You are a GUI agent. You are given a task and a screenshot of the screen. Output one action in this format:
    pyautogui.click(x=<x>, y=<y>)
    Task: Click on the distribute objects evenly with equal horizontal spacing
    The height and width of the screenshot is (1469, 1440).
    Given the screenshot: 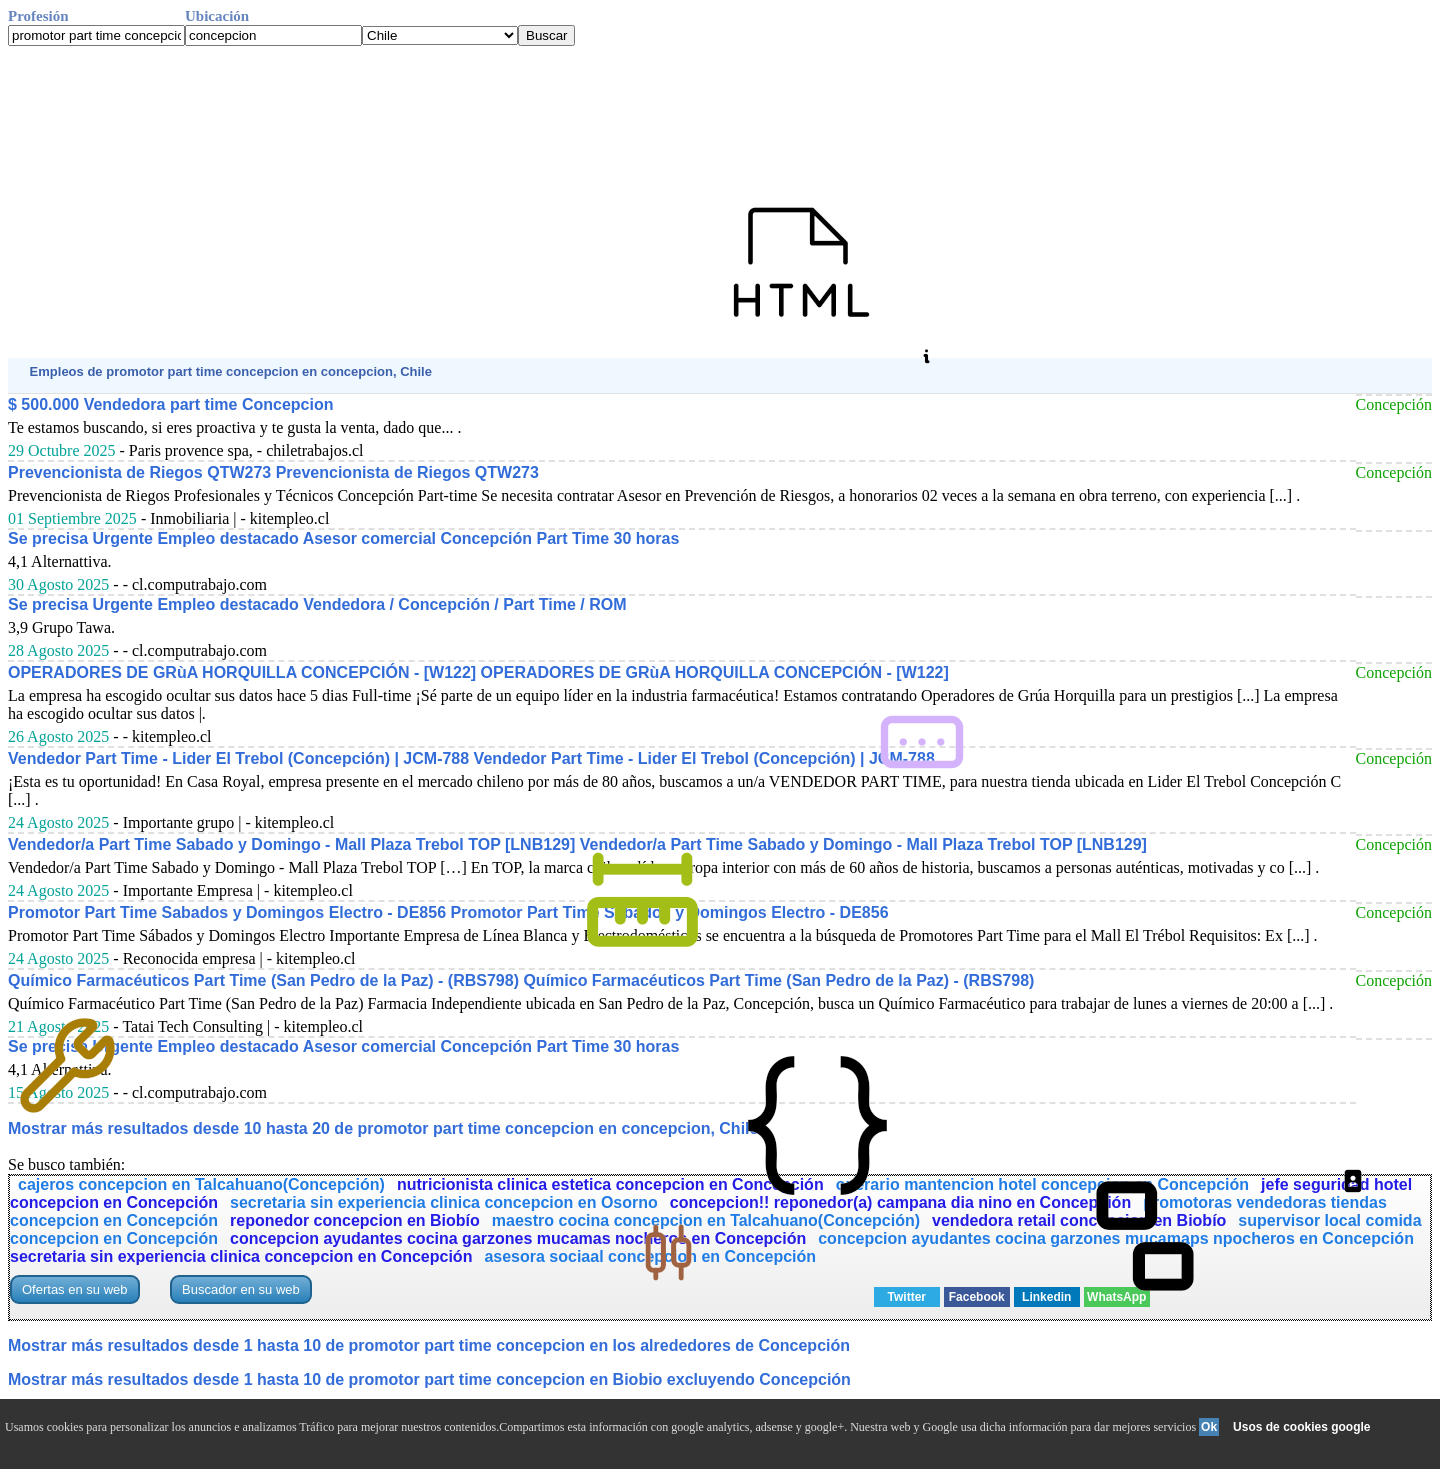 What is the action you would take?
    pyautogui.click(x=668, y=1252)
    